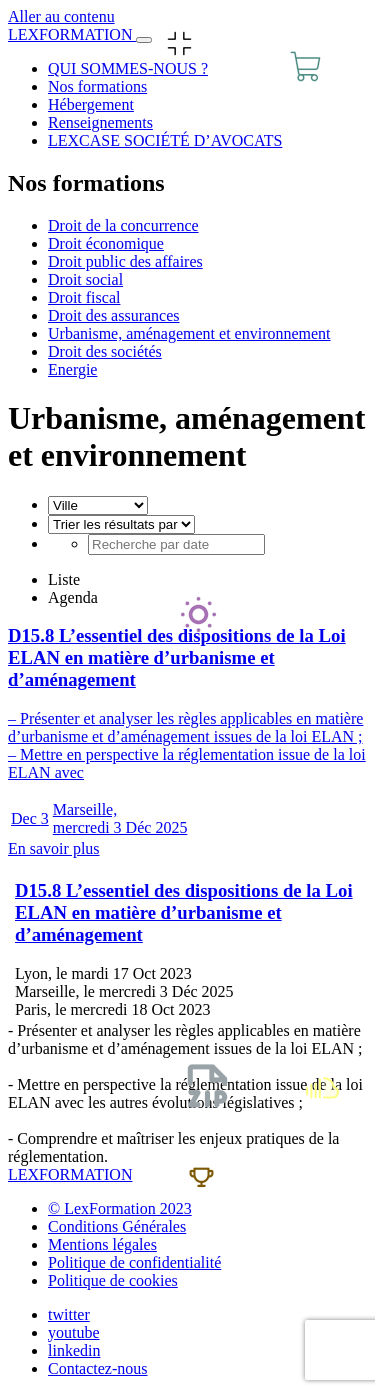 This screenshot has width=375, height=1394. Describe the element at coordinates (207, 1087) in the screenshot. I see `compress files into a zip archive` at that location.